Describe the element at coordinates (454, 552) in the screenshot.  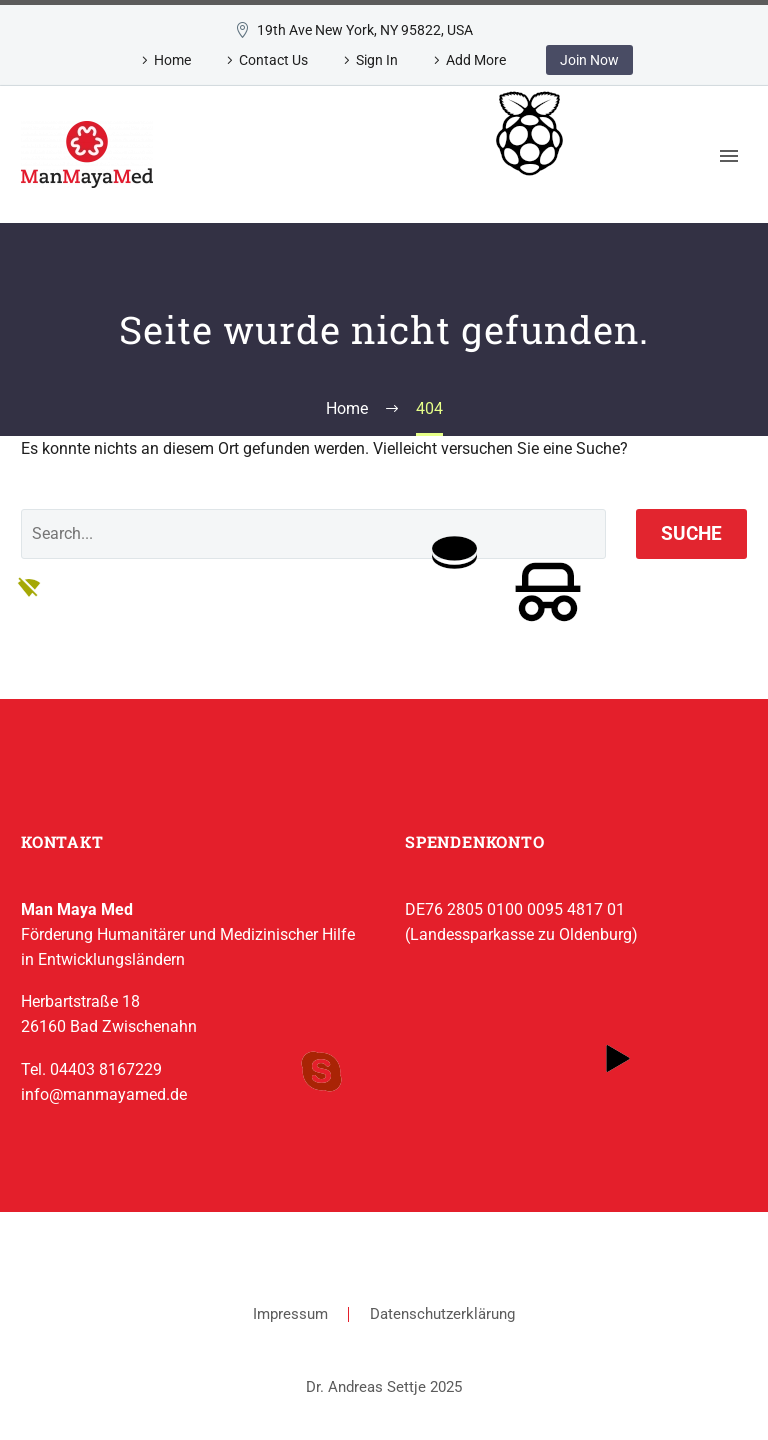
I see `view your coin balance or currency` at that location.